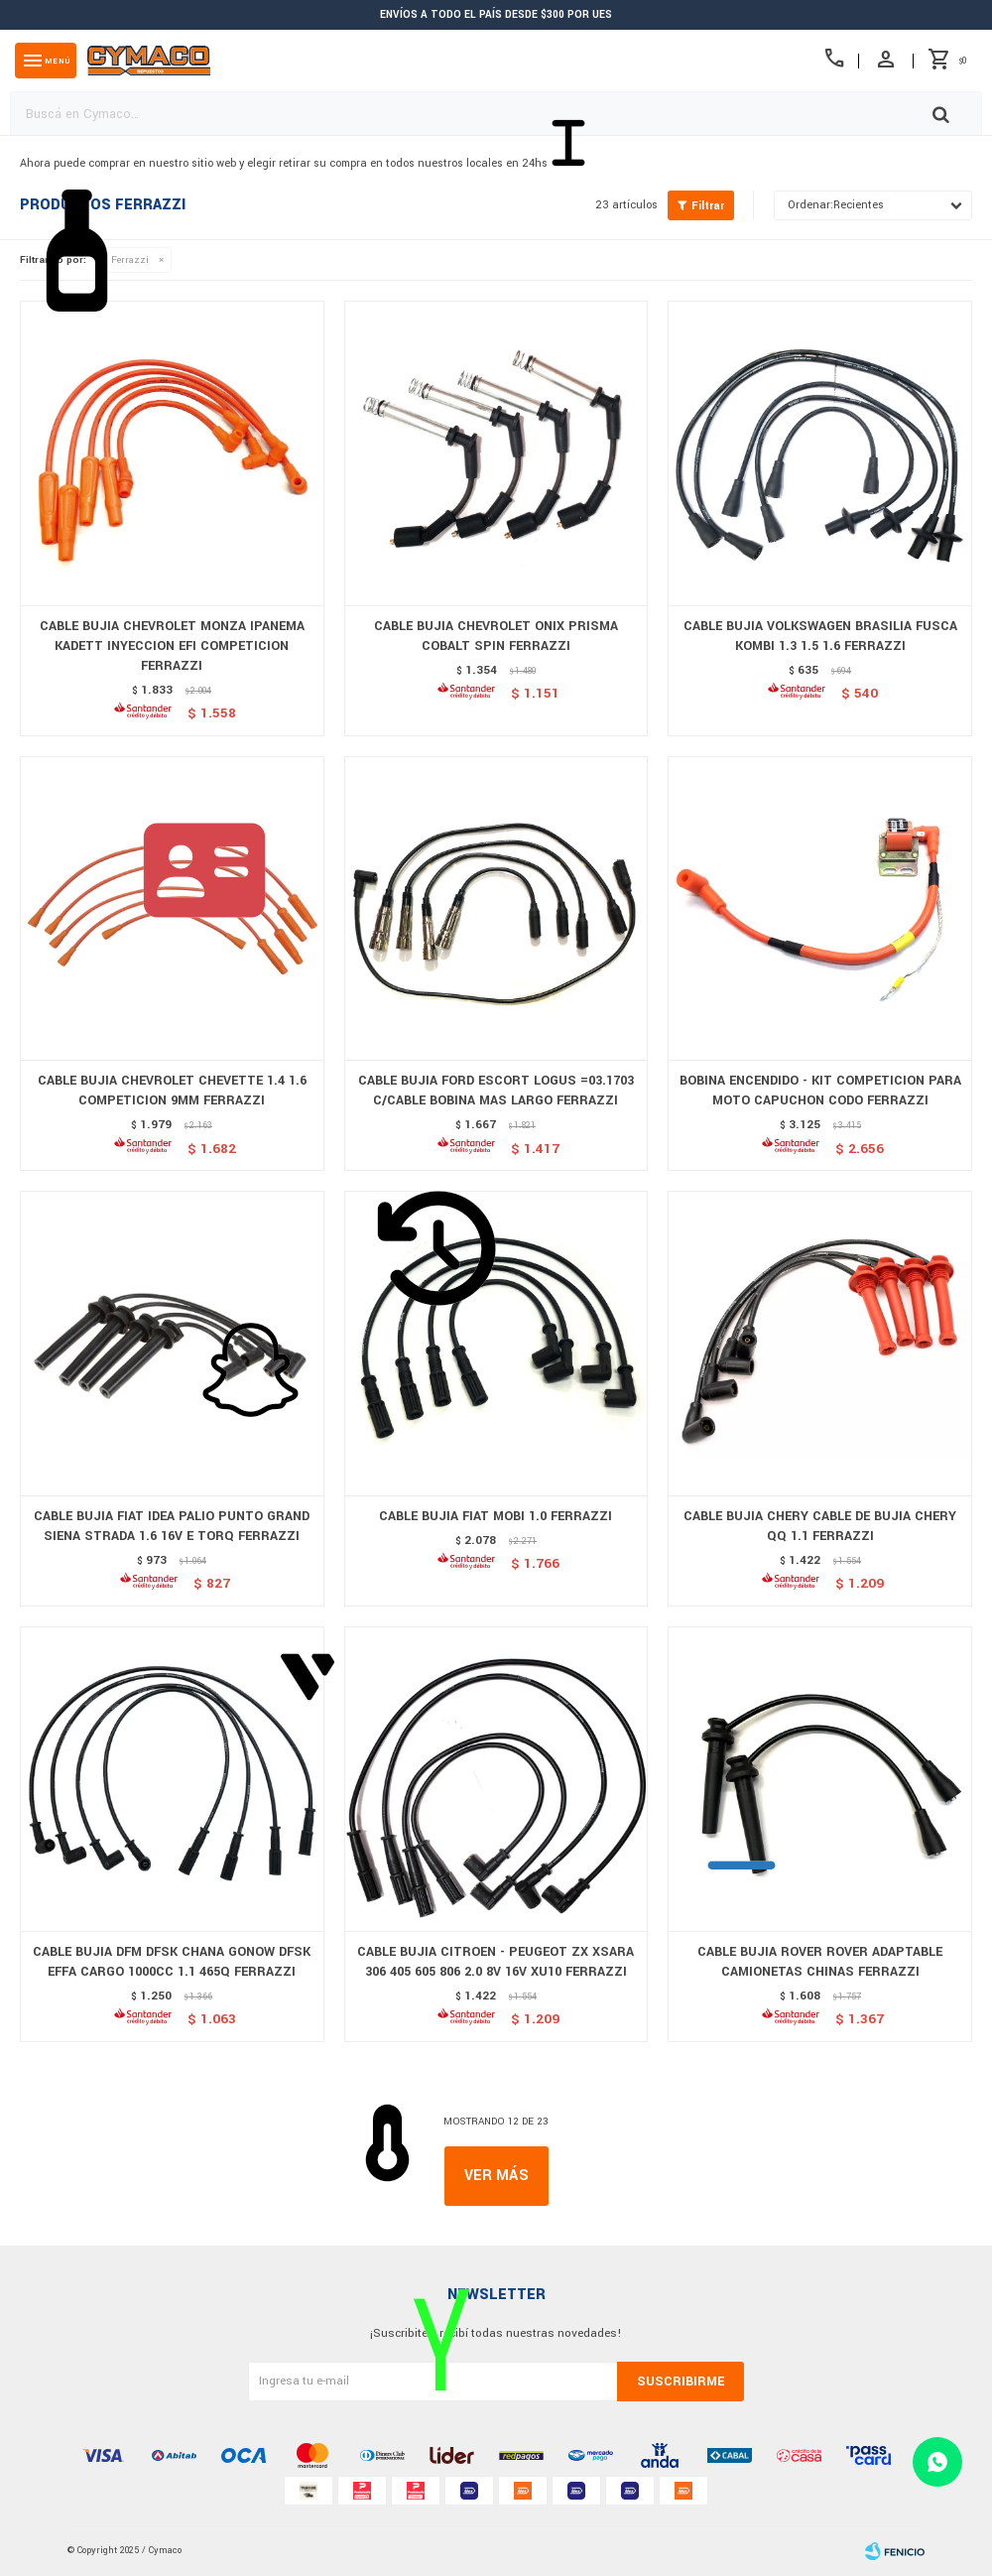 This screenshot has width=992, height=2576. I want to click on view history or recent activity, so click(438, 1248).